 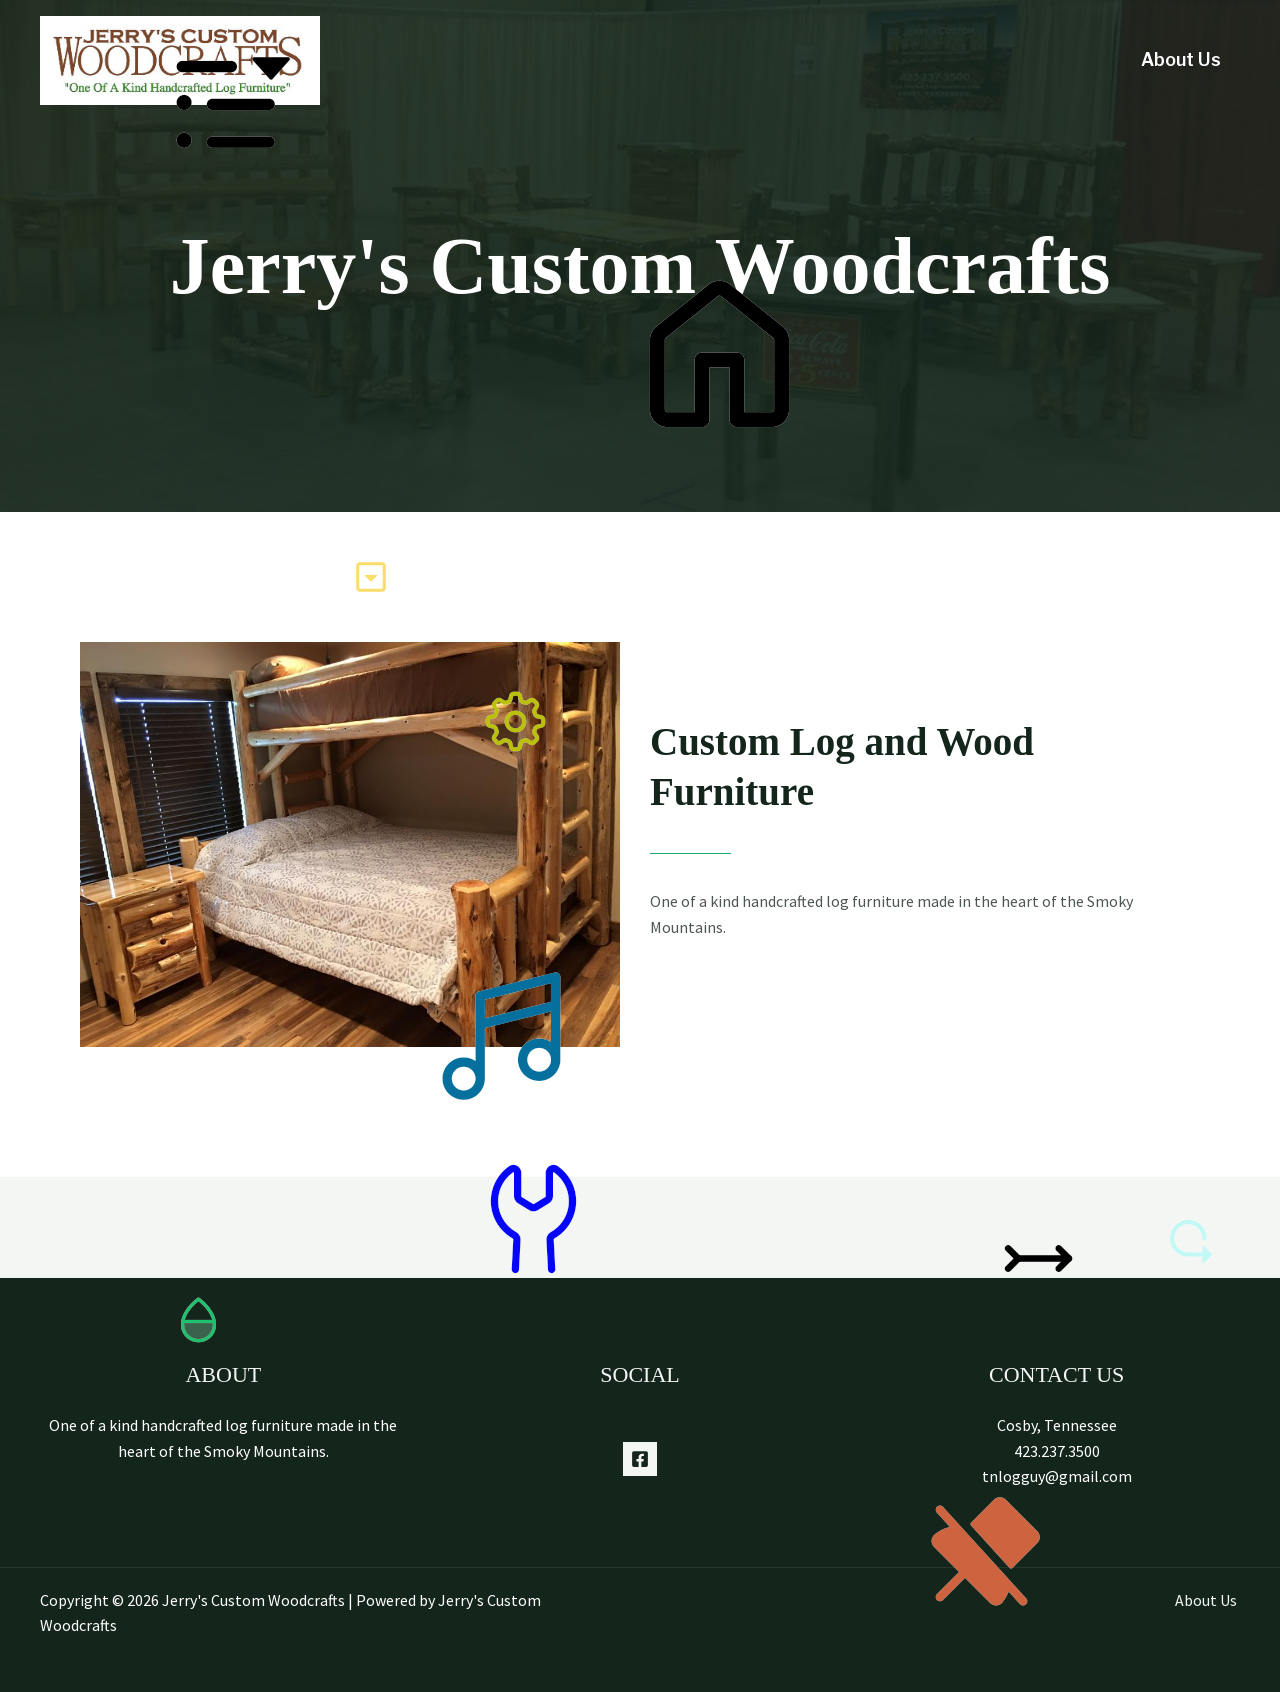 What do you see at coordinates (719, 357) in the screenshot?
I see `navigate to home screen` at bounding box center [719, 357].